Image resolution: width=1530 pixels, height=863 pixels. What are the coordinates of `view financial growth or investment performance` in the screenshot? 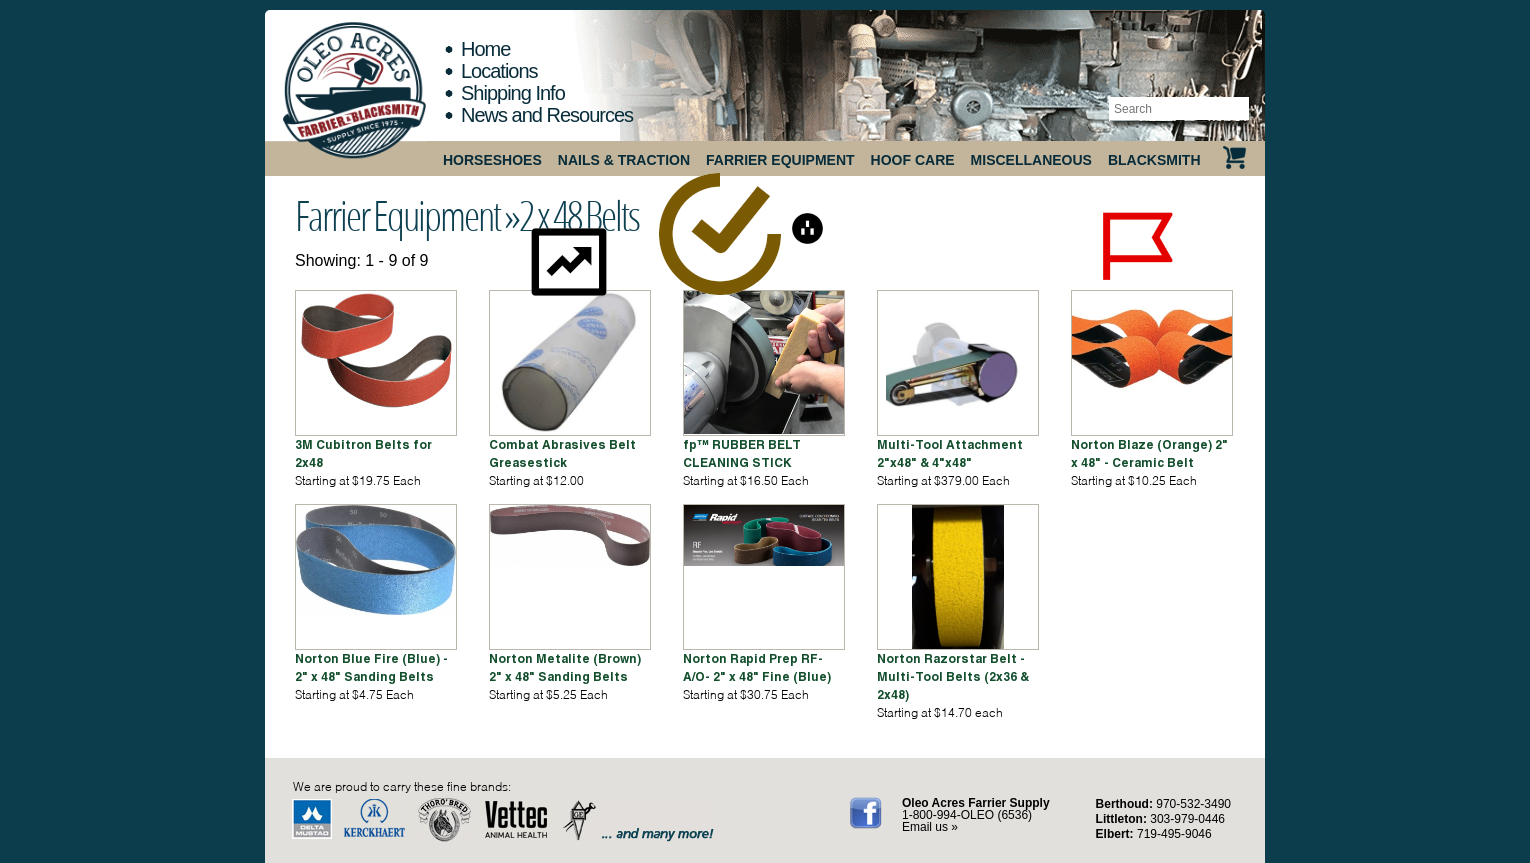 It's located at (569, 262).